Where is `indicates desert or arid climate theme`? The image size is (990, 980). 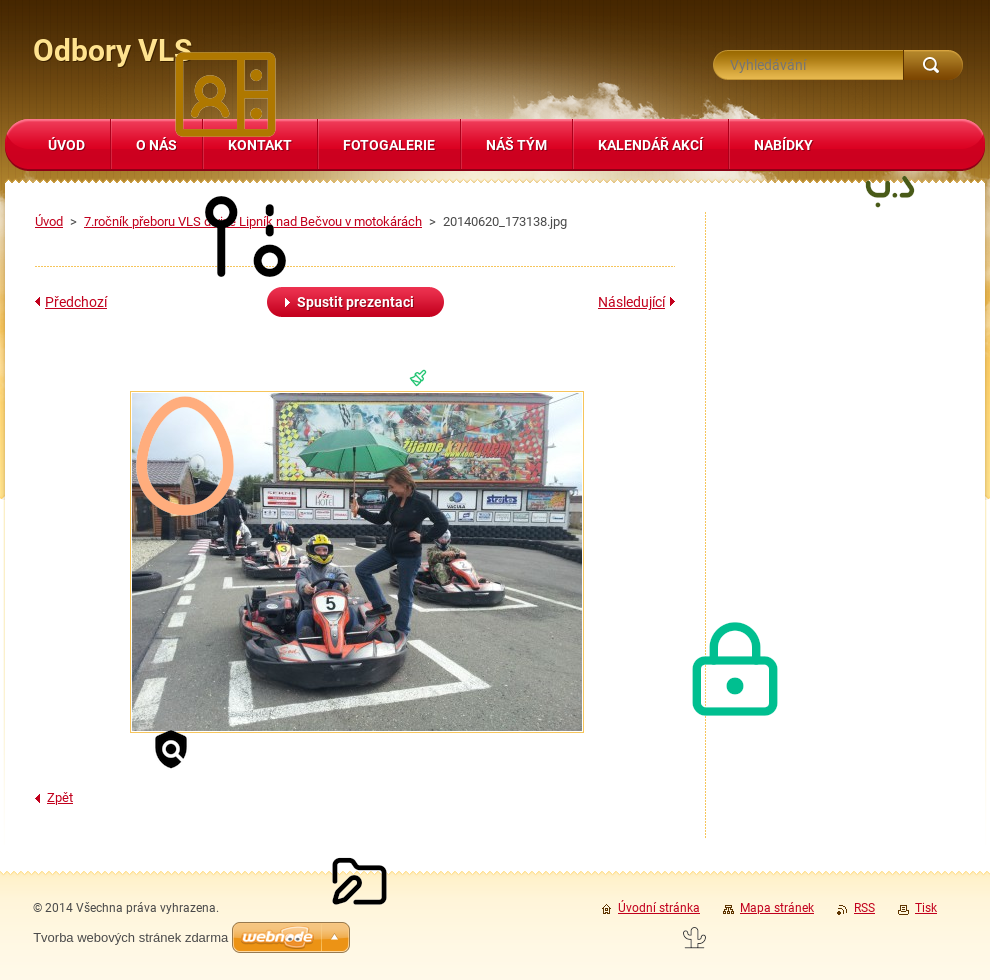
indicates desert or arid climate theme is located at coordinates (694, 938).